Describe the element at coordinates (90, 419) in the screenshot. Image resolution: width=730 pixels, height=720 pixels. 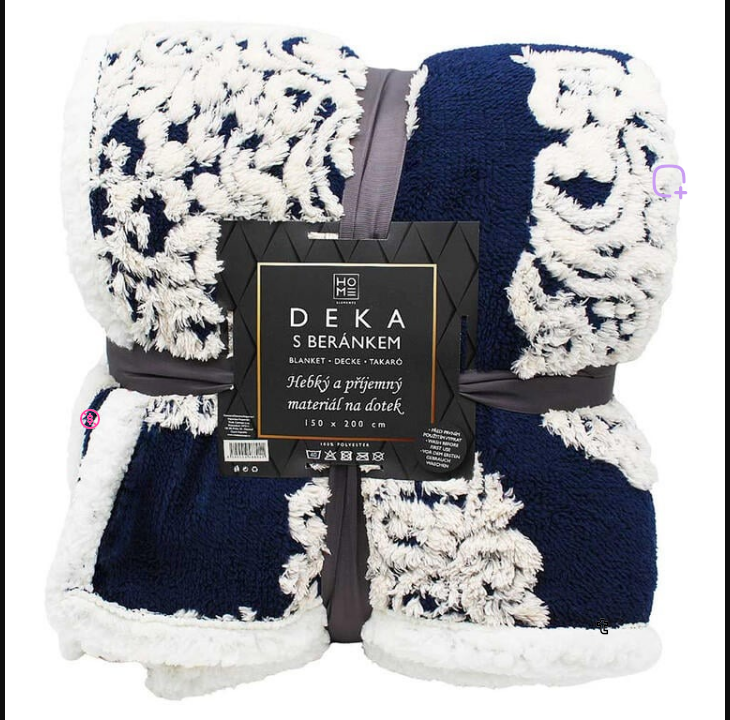
I see `indicates free or no-cost content` at that location.